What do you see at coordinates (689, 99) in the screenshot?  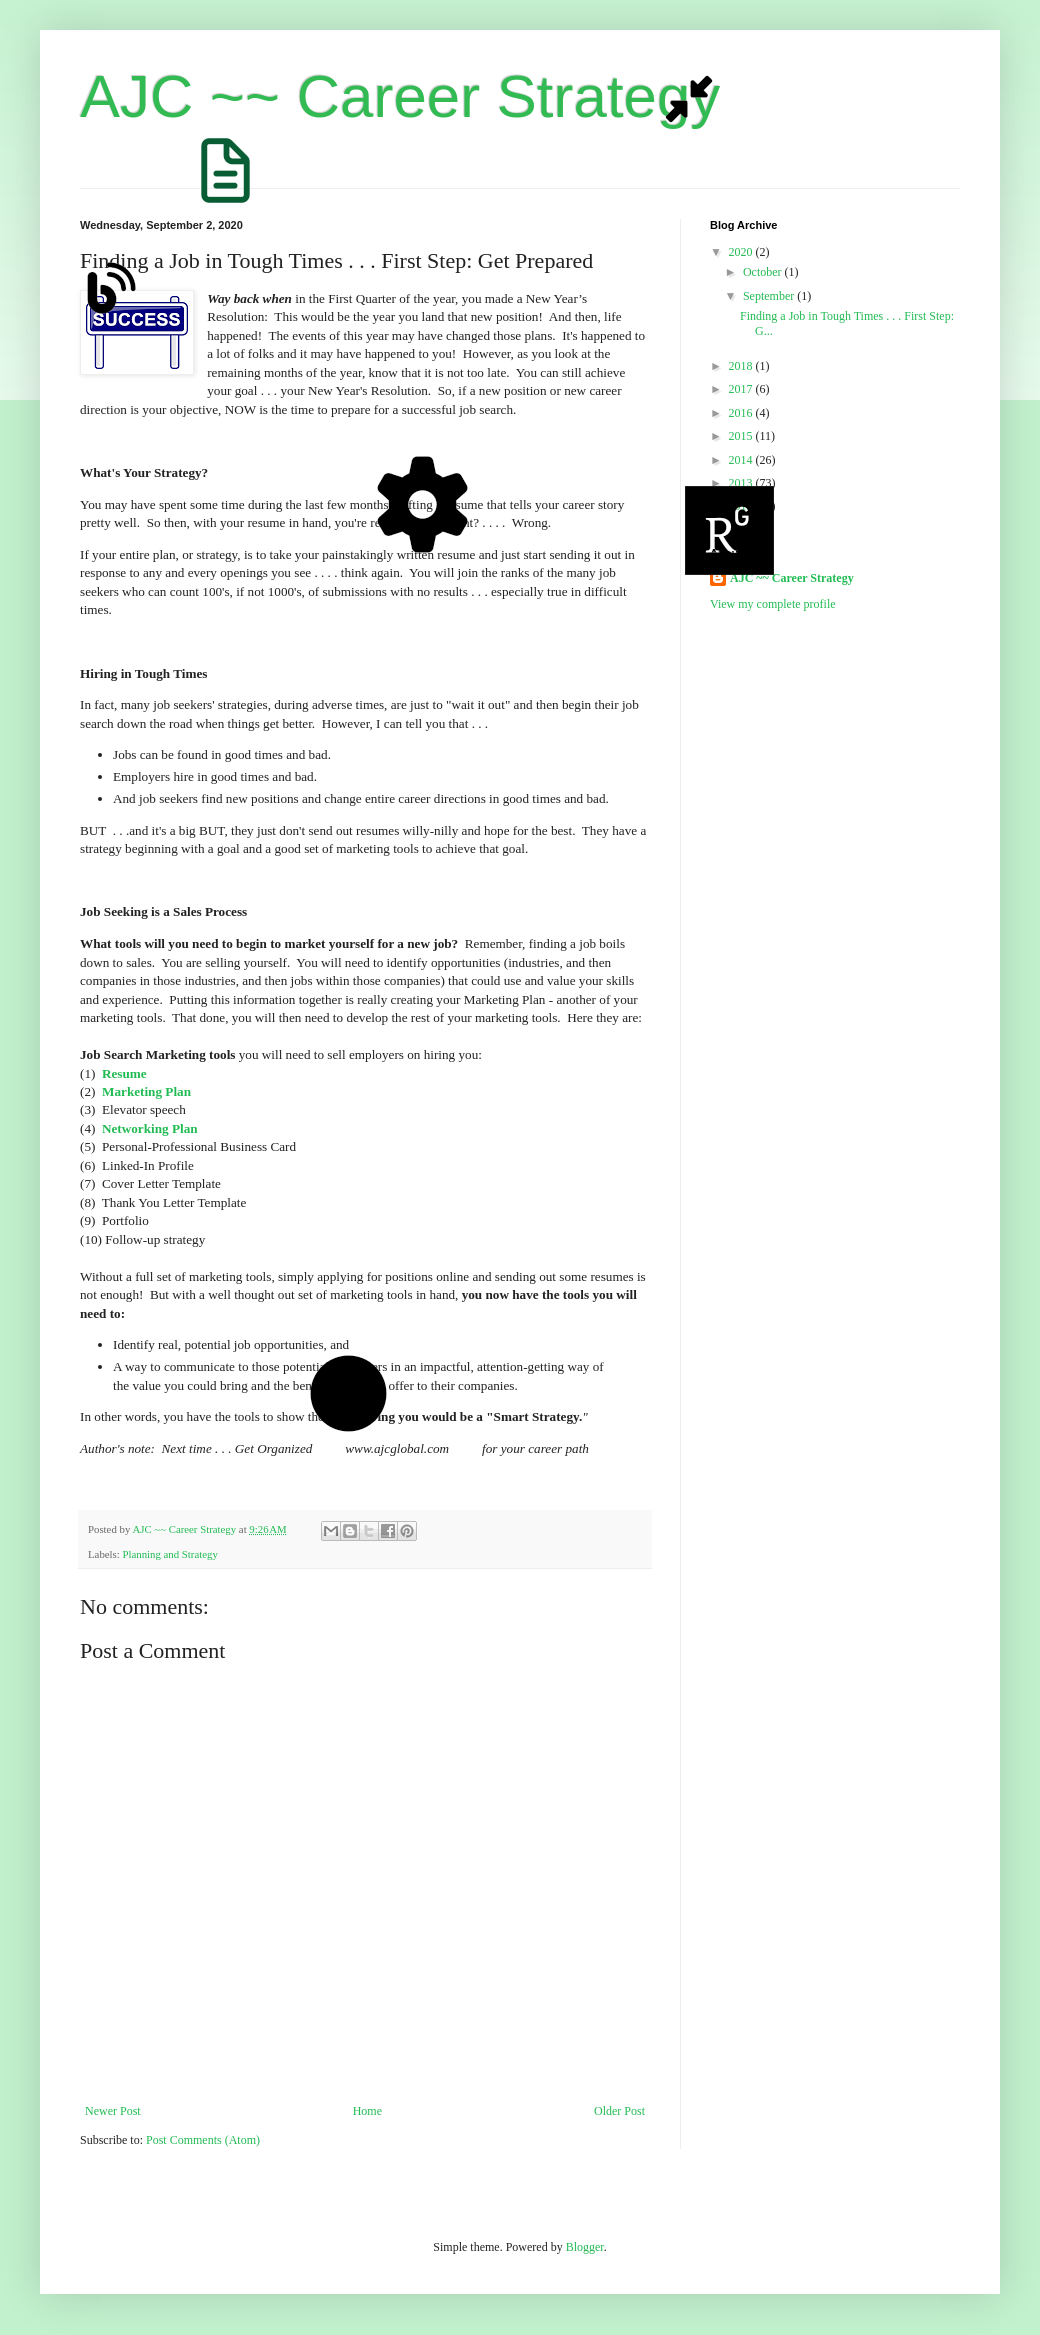 I see `compress or minimize content` at bounding box center [689, 99].